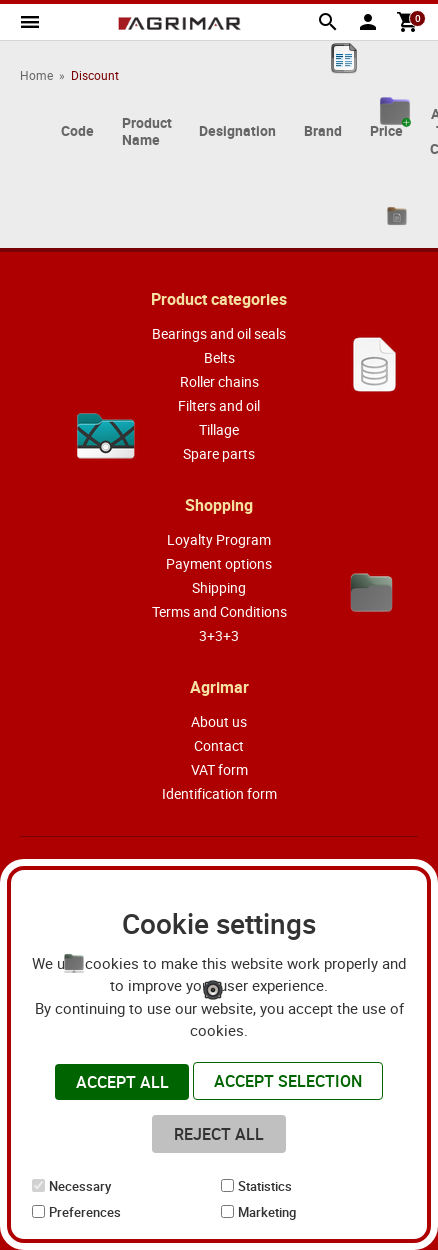  Describe the element at coordinates (74, 963) in the screenshot. I see `access a remote or network folder` at that location.